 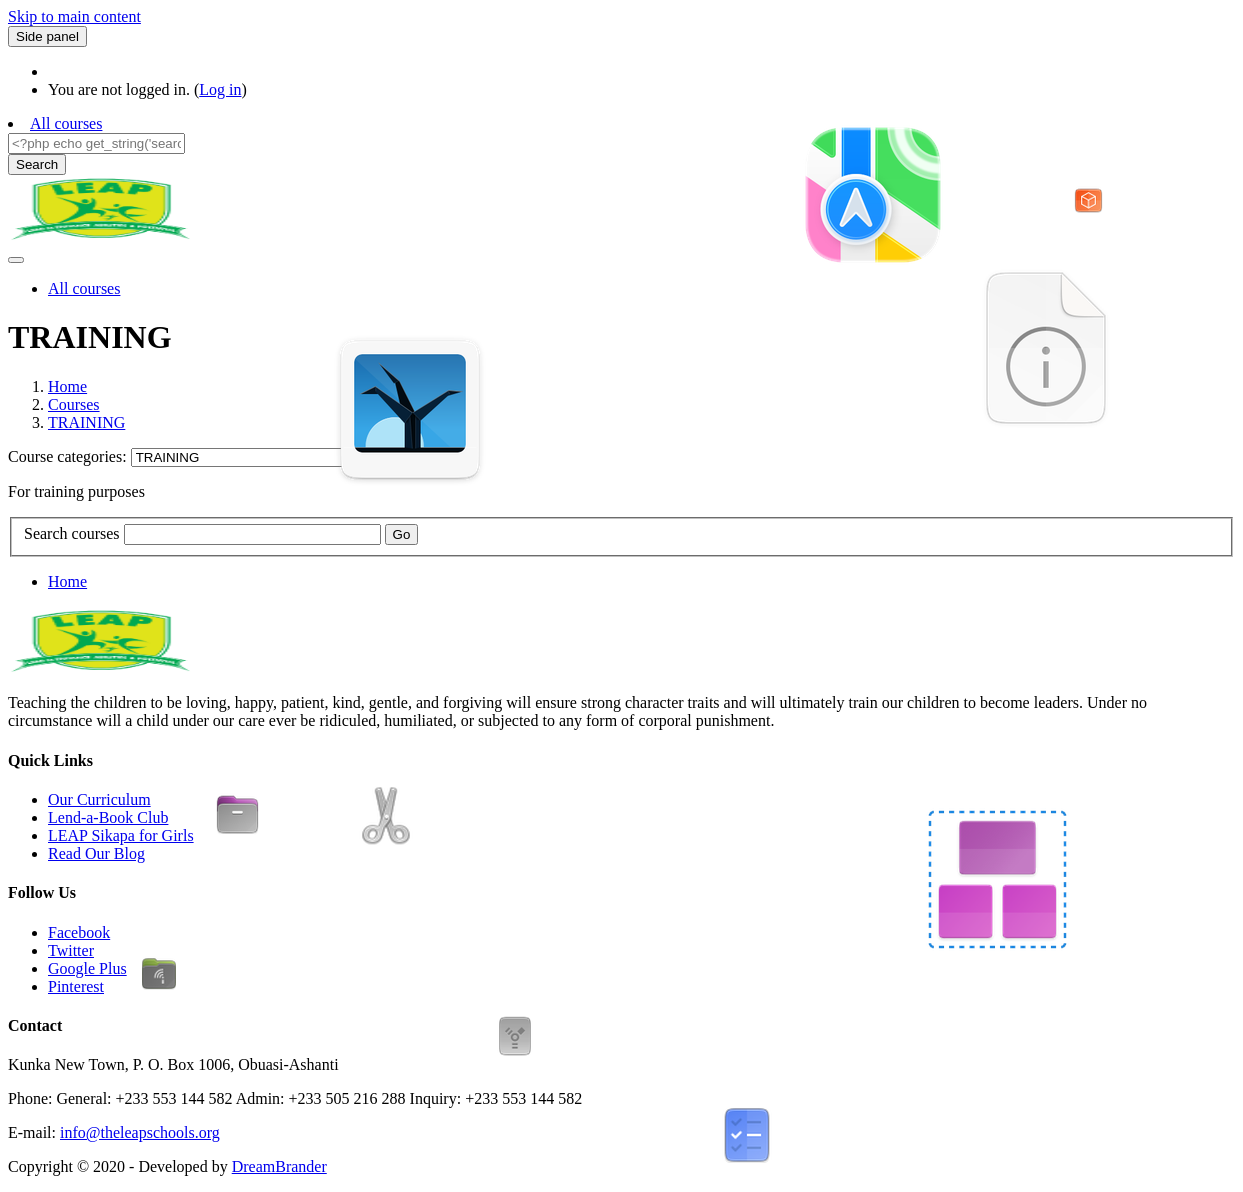 What do you see at coordinates (873, 195) in the screenshot?
I see `open gnome maps application` at bounding box center [873, 195].